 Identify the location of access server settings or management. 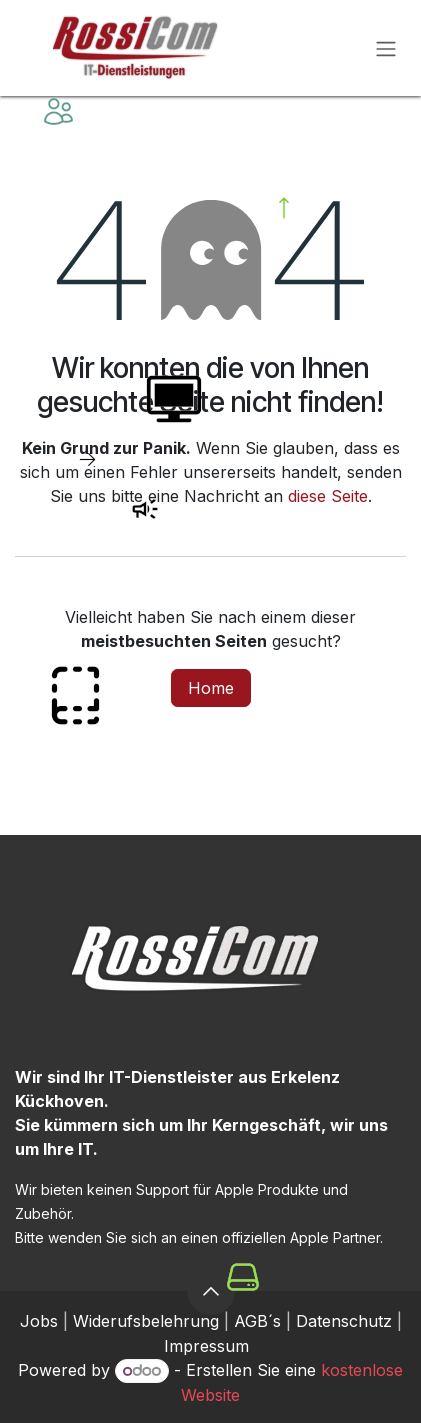
(243, 1277).